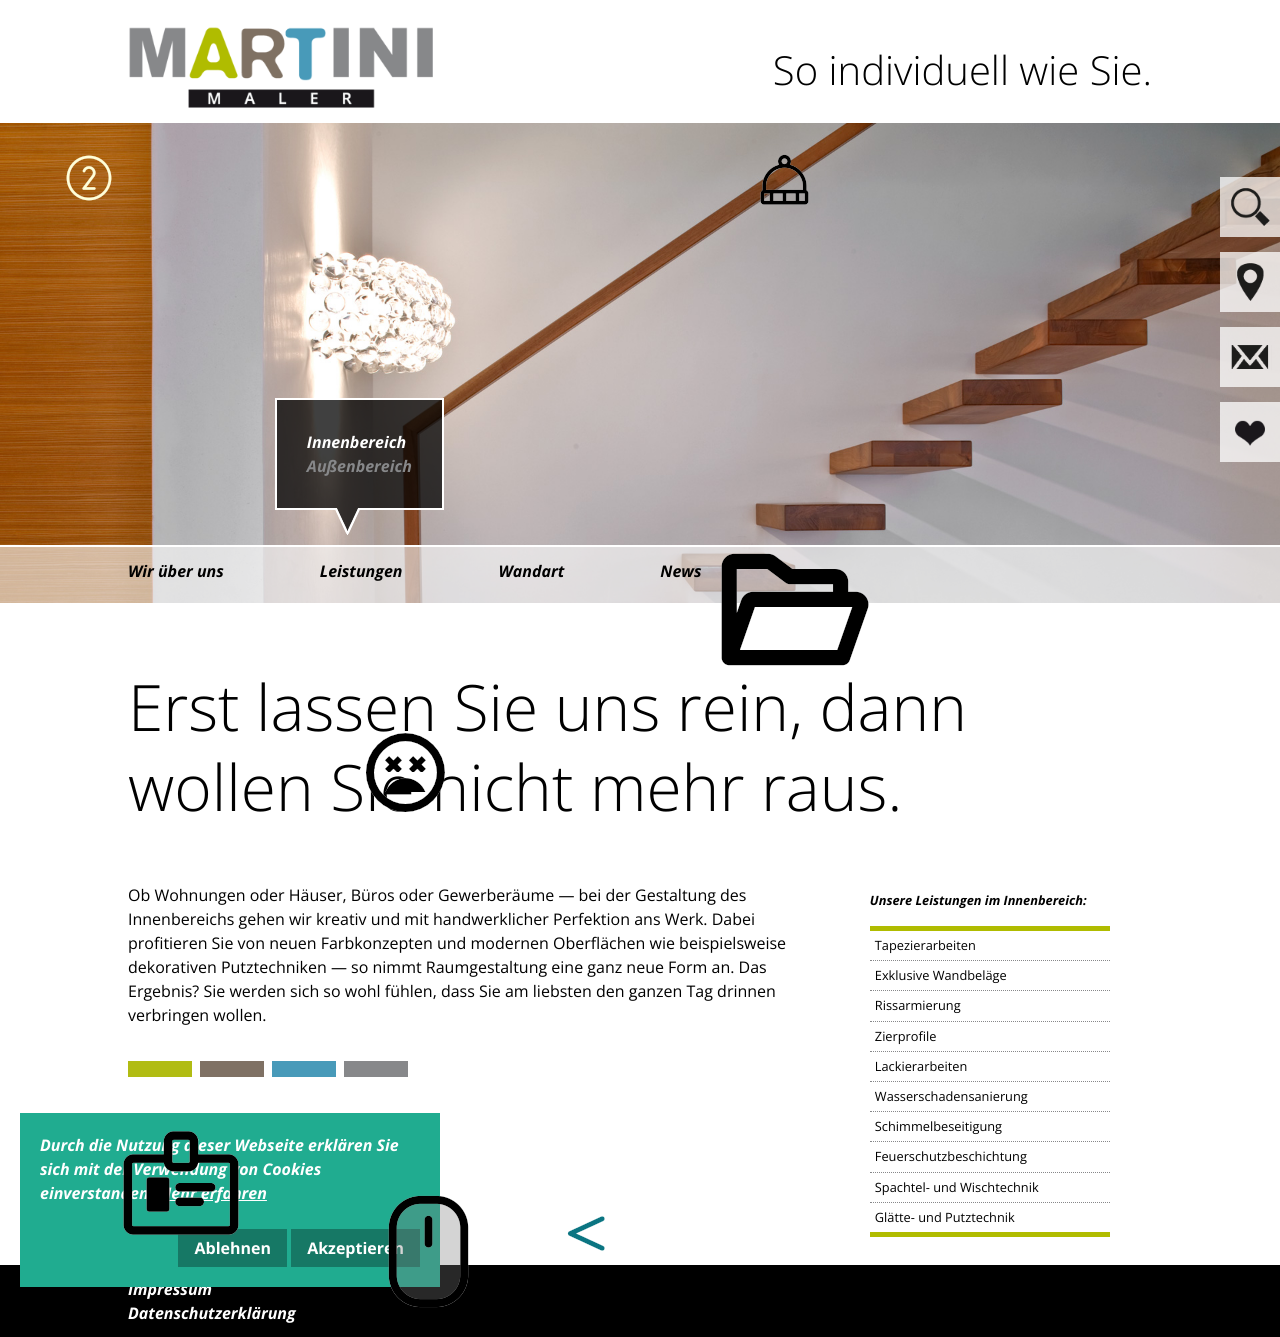 The width and height of the screenshot is (1280, 1337). Describe the element at coordinates (587, 1233) in the screenshot. I see `navigate back to the previous screen` at that location.